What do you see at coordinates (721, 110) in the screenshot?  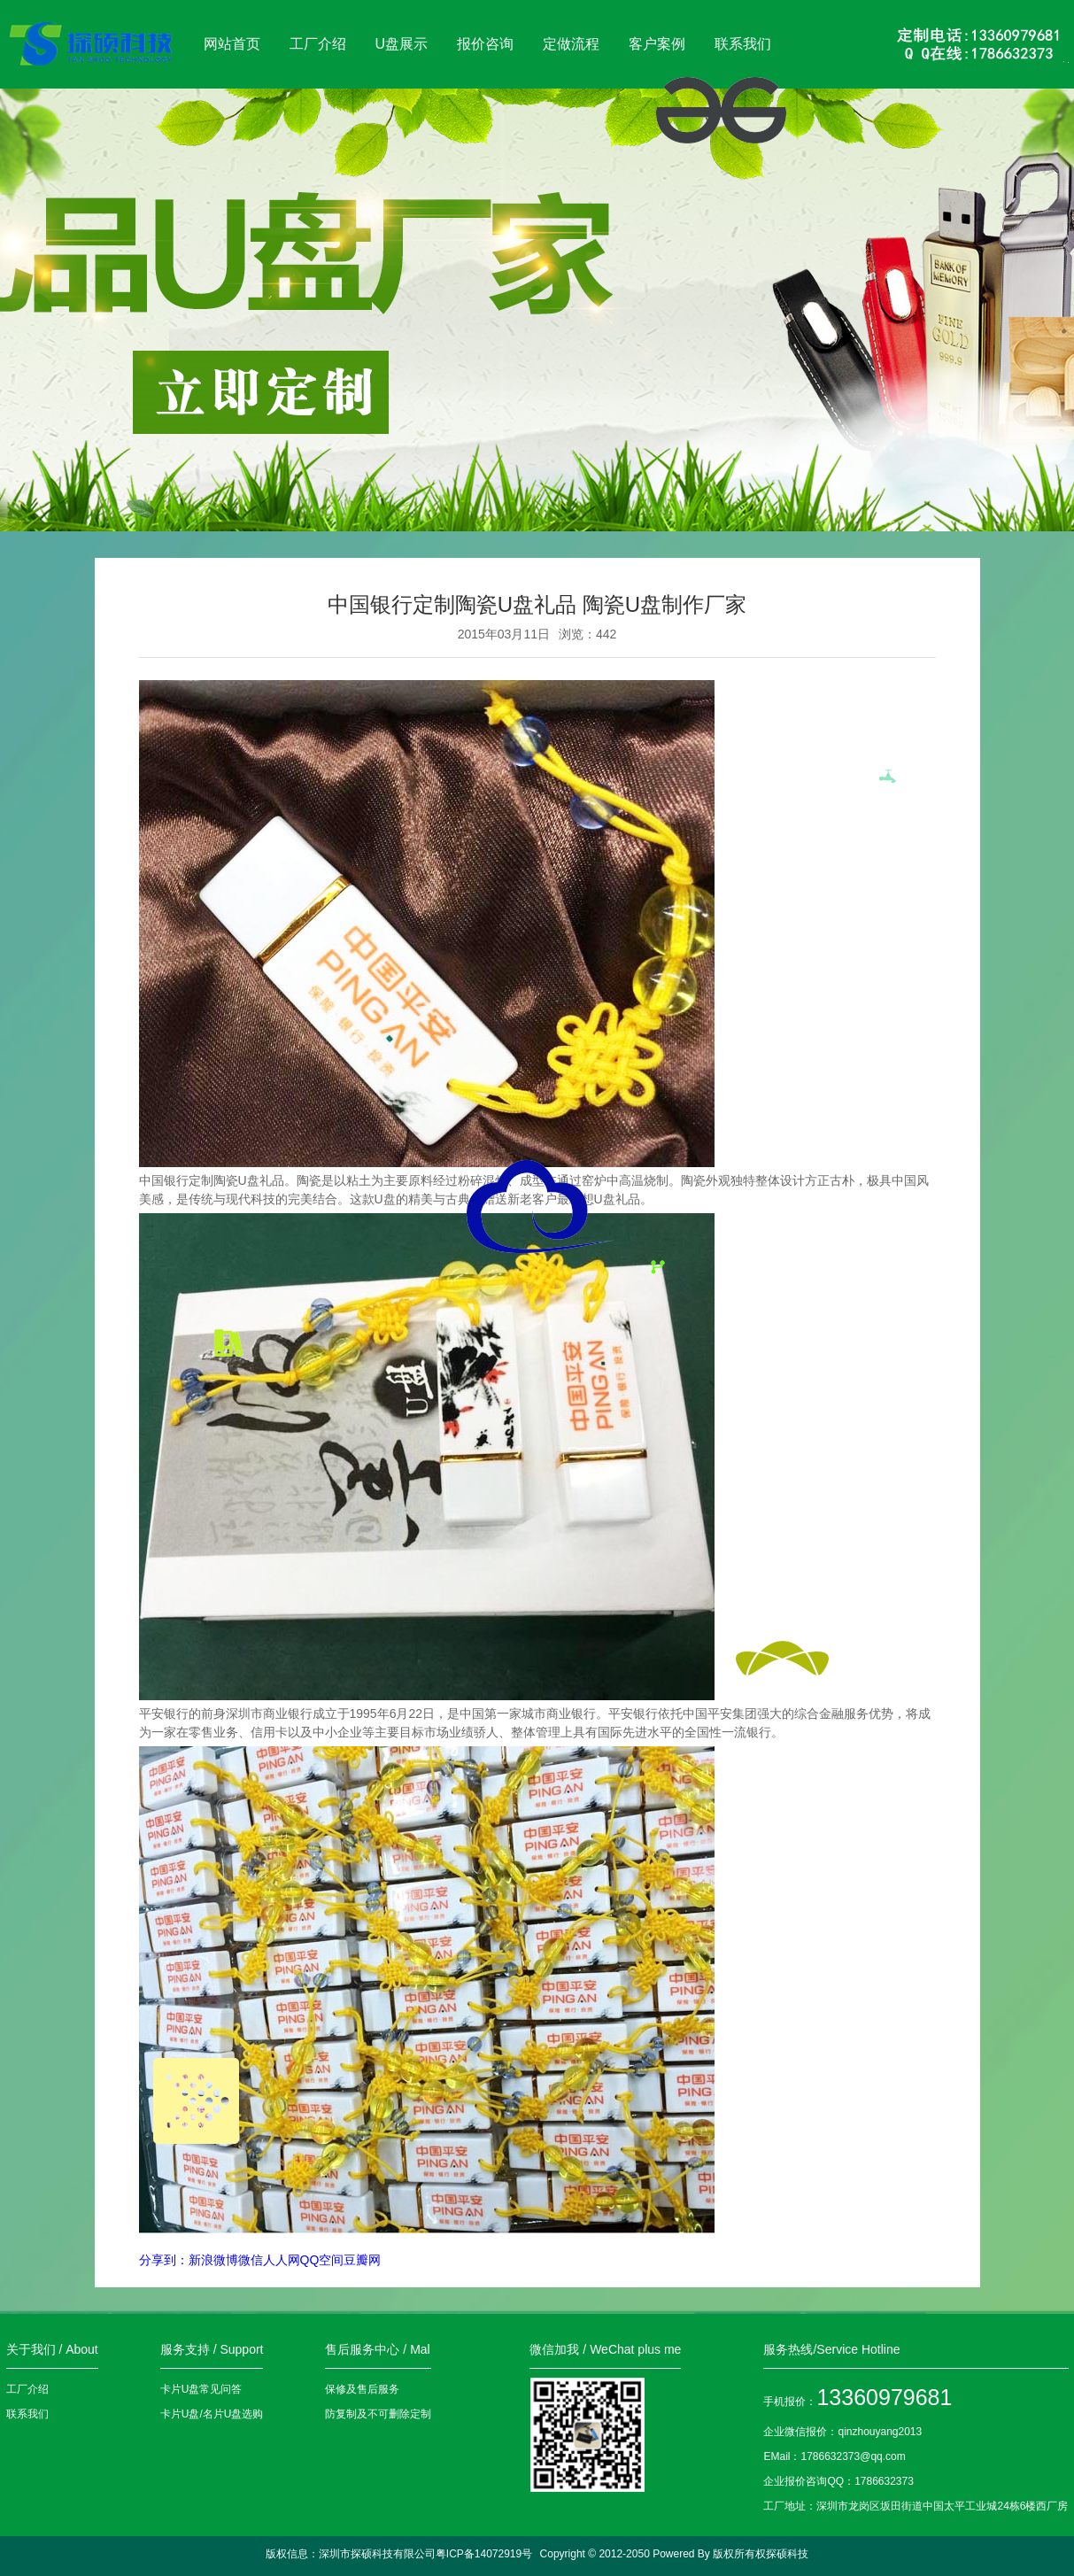 I see `visit geeksforgeeks website` at bounding box center [721, 110].